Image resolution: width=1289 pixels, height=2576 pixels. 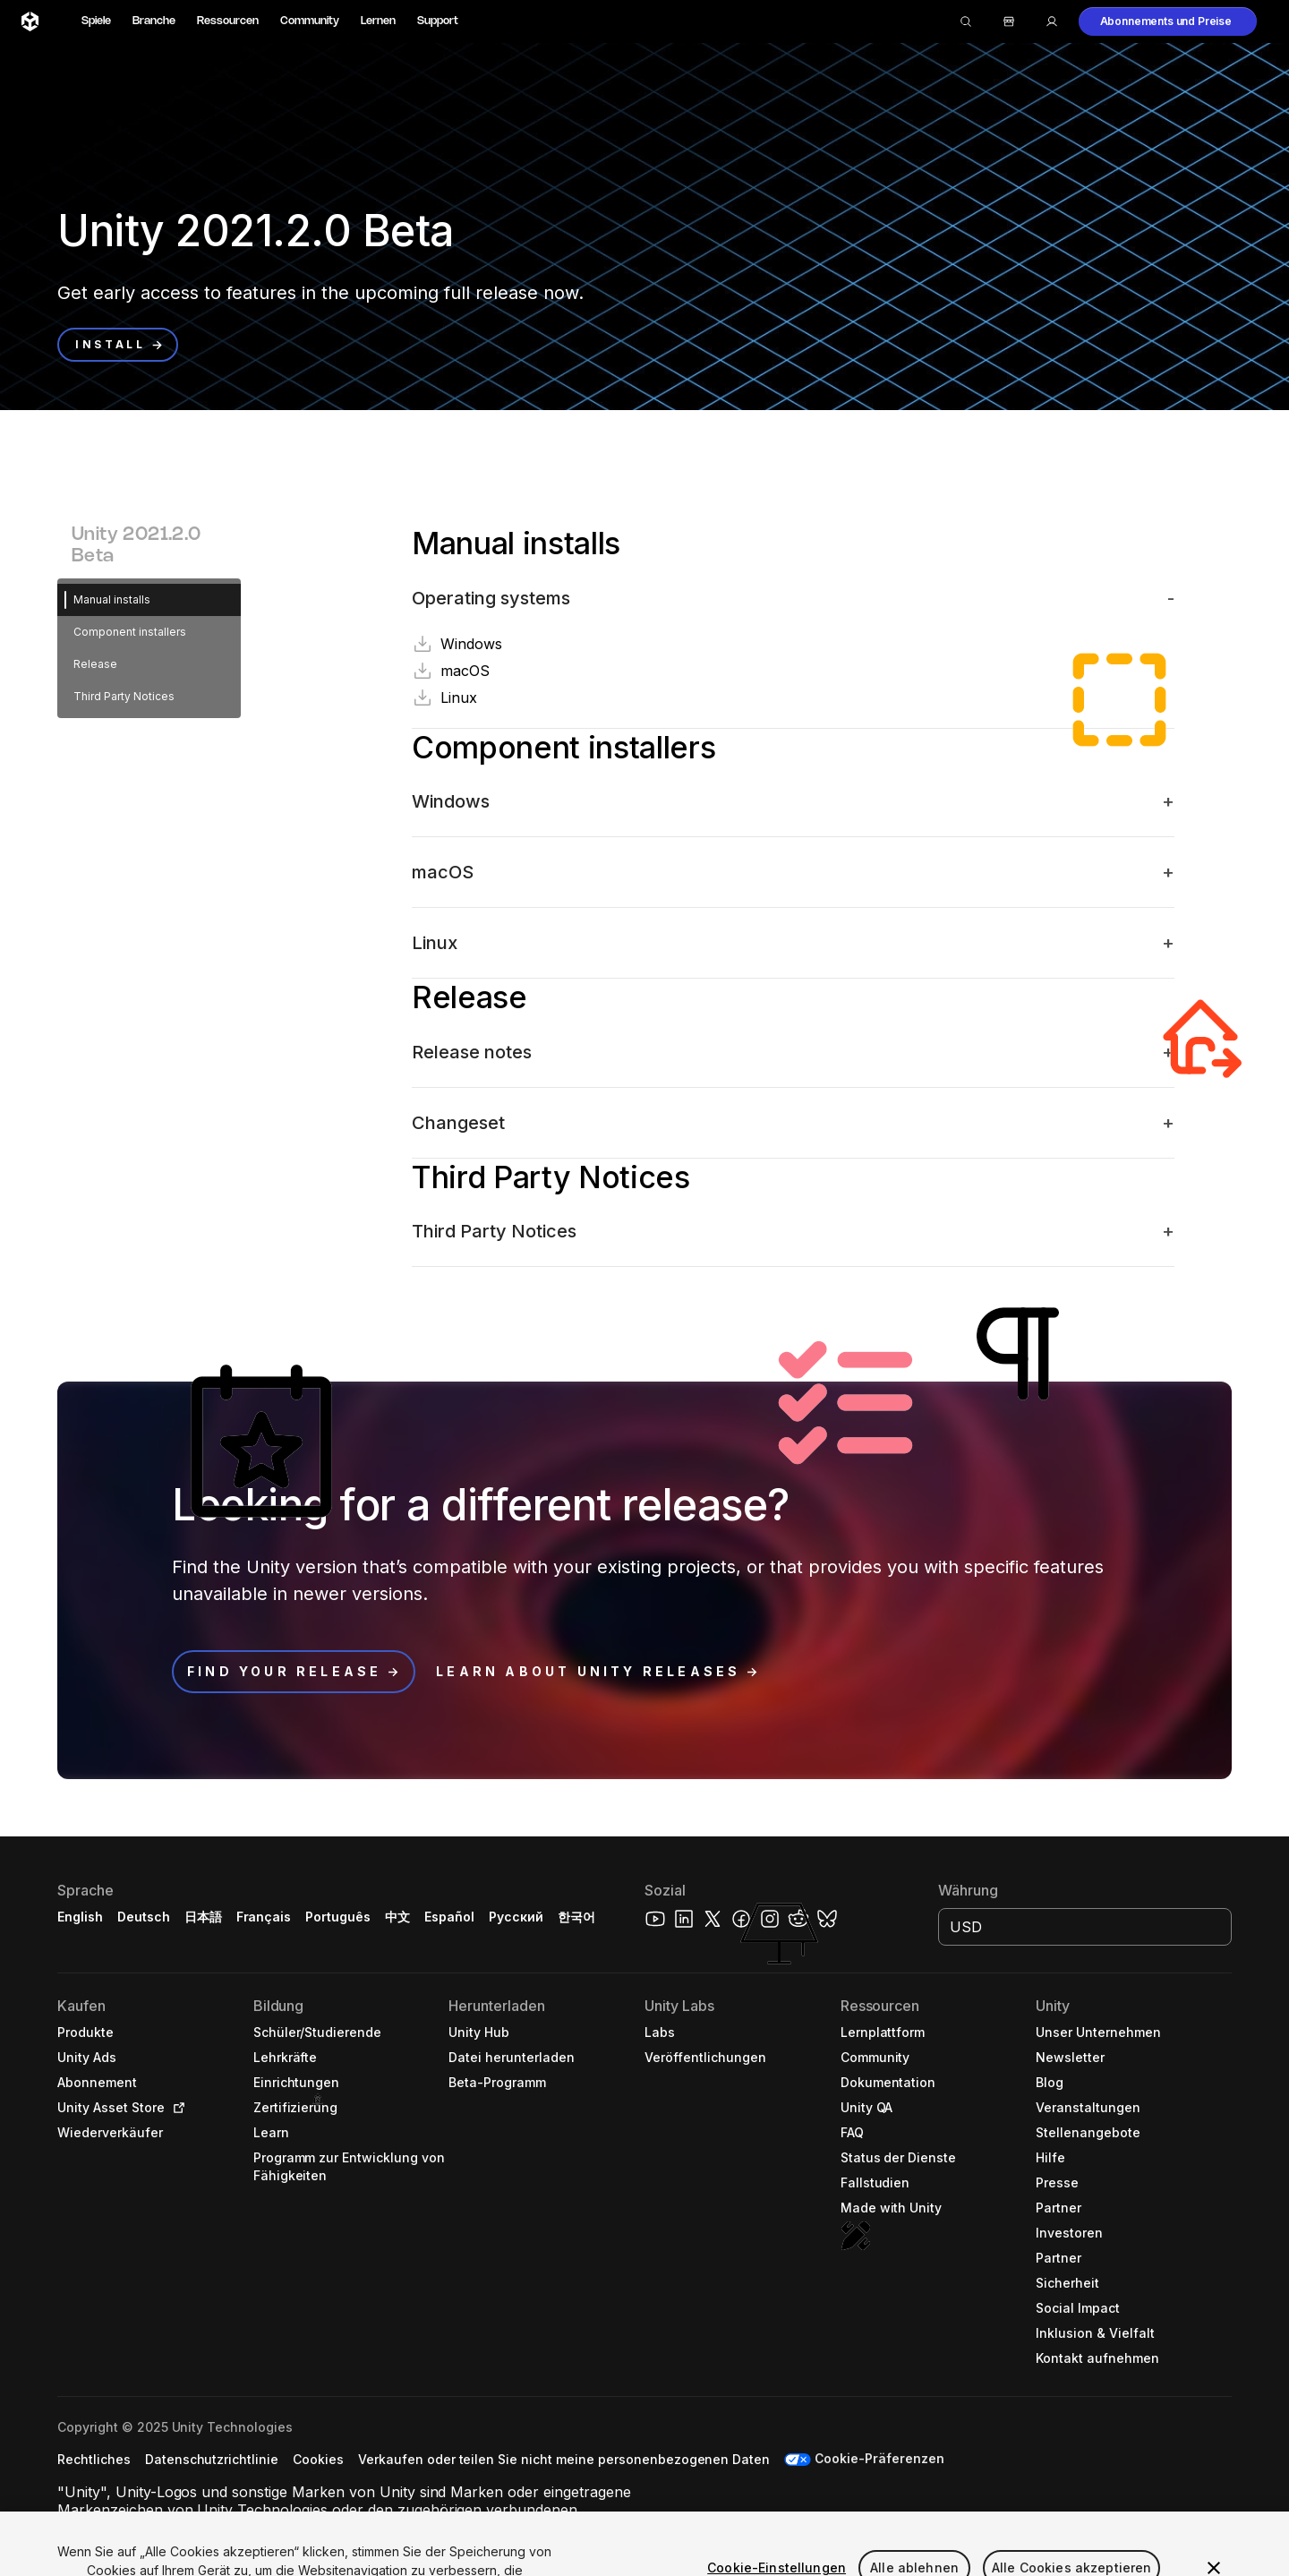 What do you see at coordinates (1200, 1037) in the screenshot?
I see `move or relocate to a new home` at bounding box center [1200, 1037].